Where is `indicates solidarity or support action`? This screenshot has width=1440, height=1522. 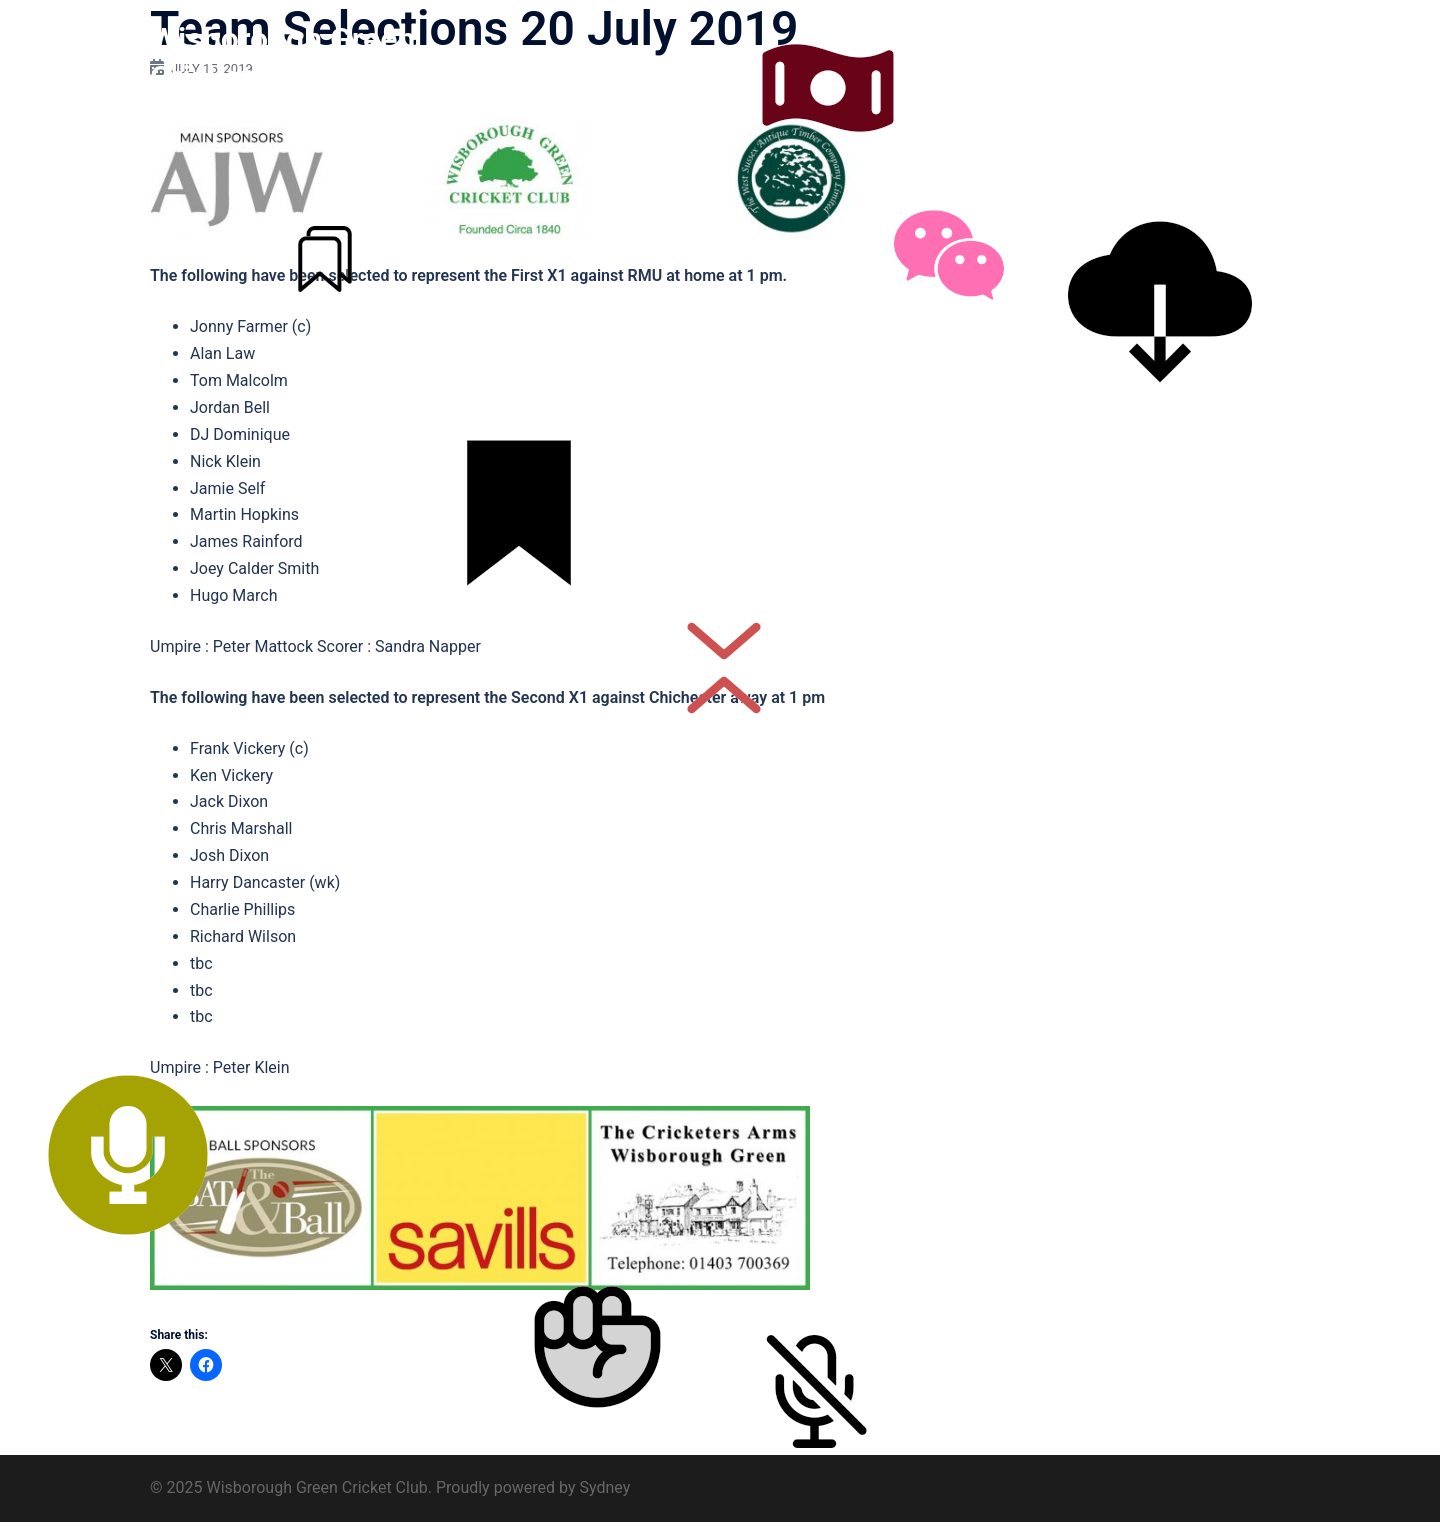 indicates solidarity or support action is located at coordinates (597, 1344).